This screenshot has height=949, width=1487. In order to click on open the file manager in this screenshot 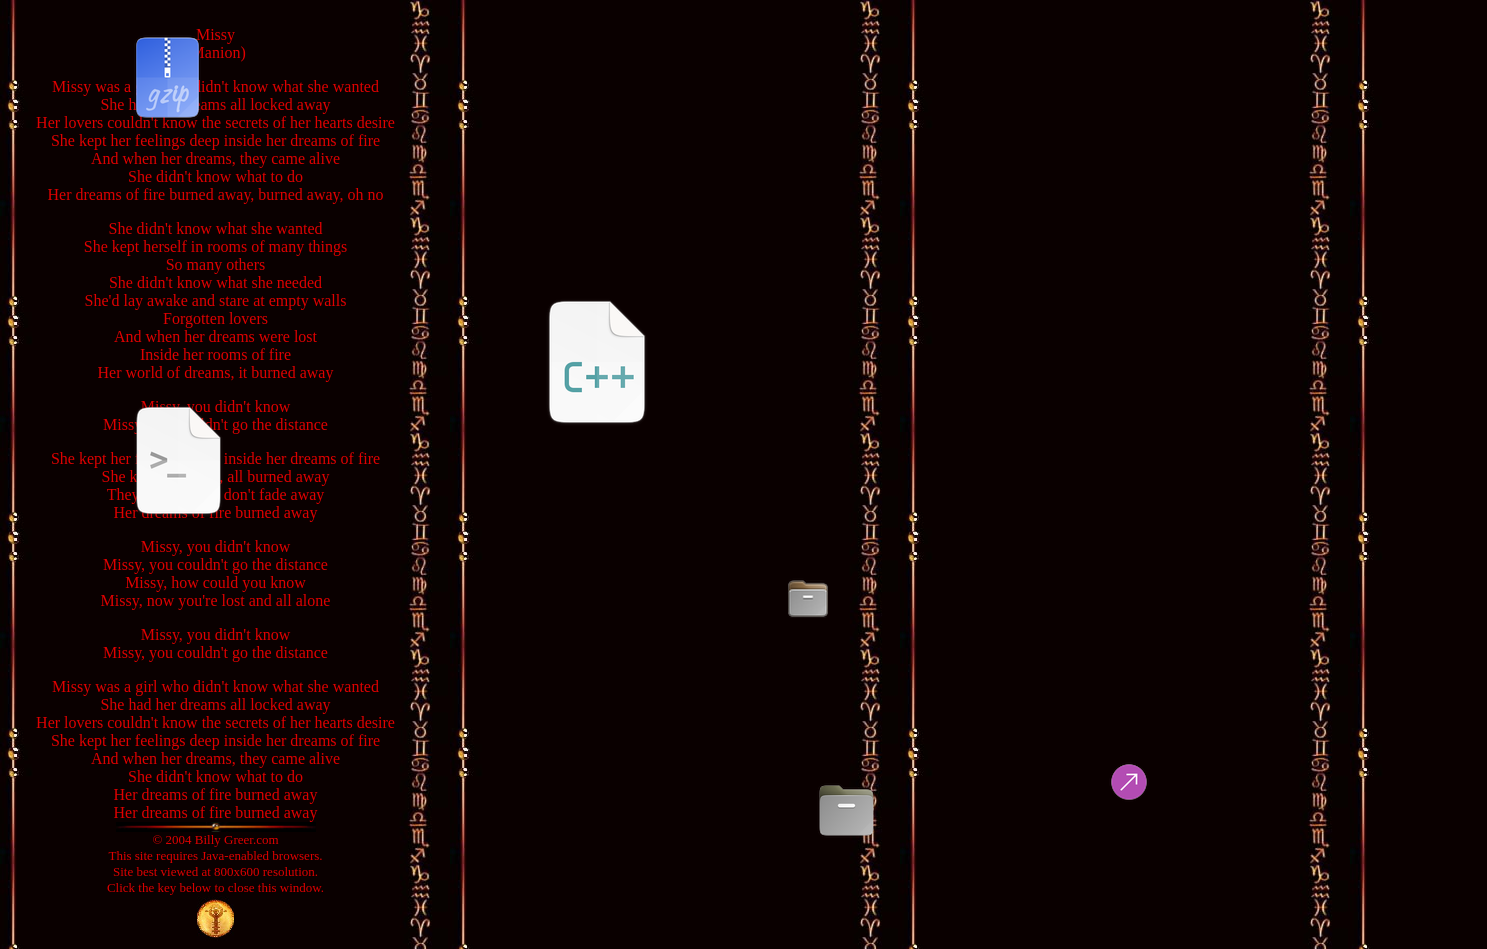, I will do `click(808, 598)`.